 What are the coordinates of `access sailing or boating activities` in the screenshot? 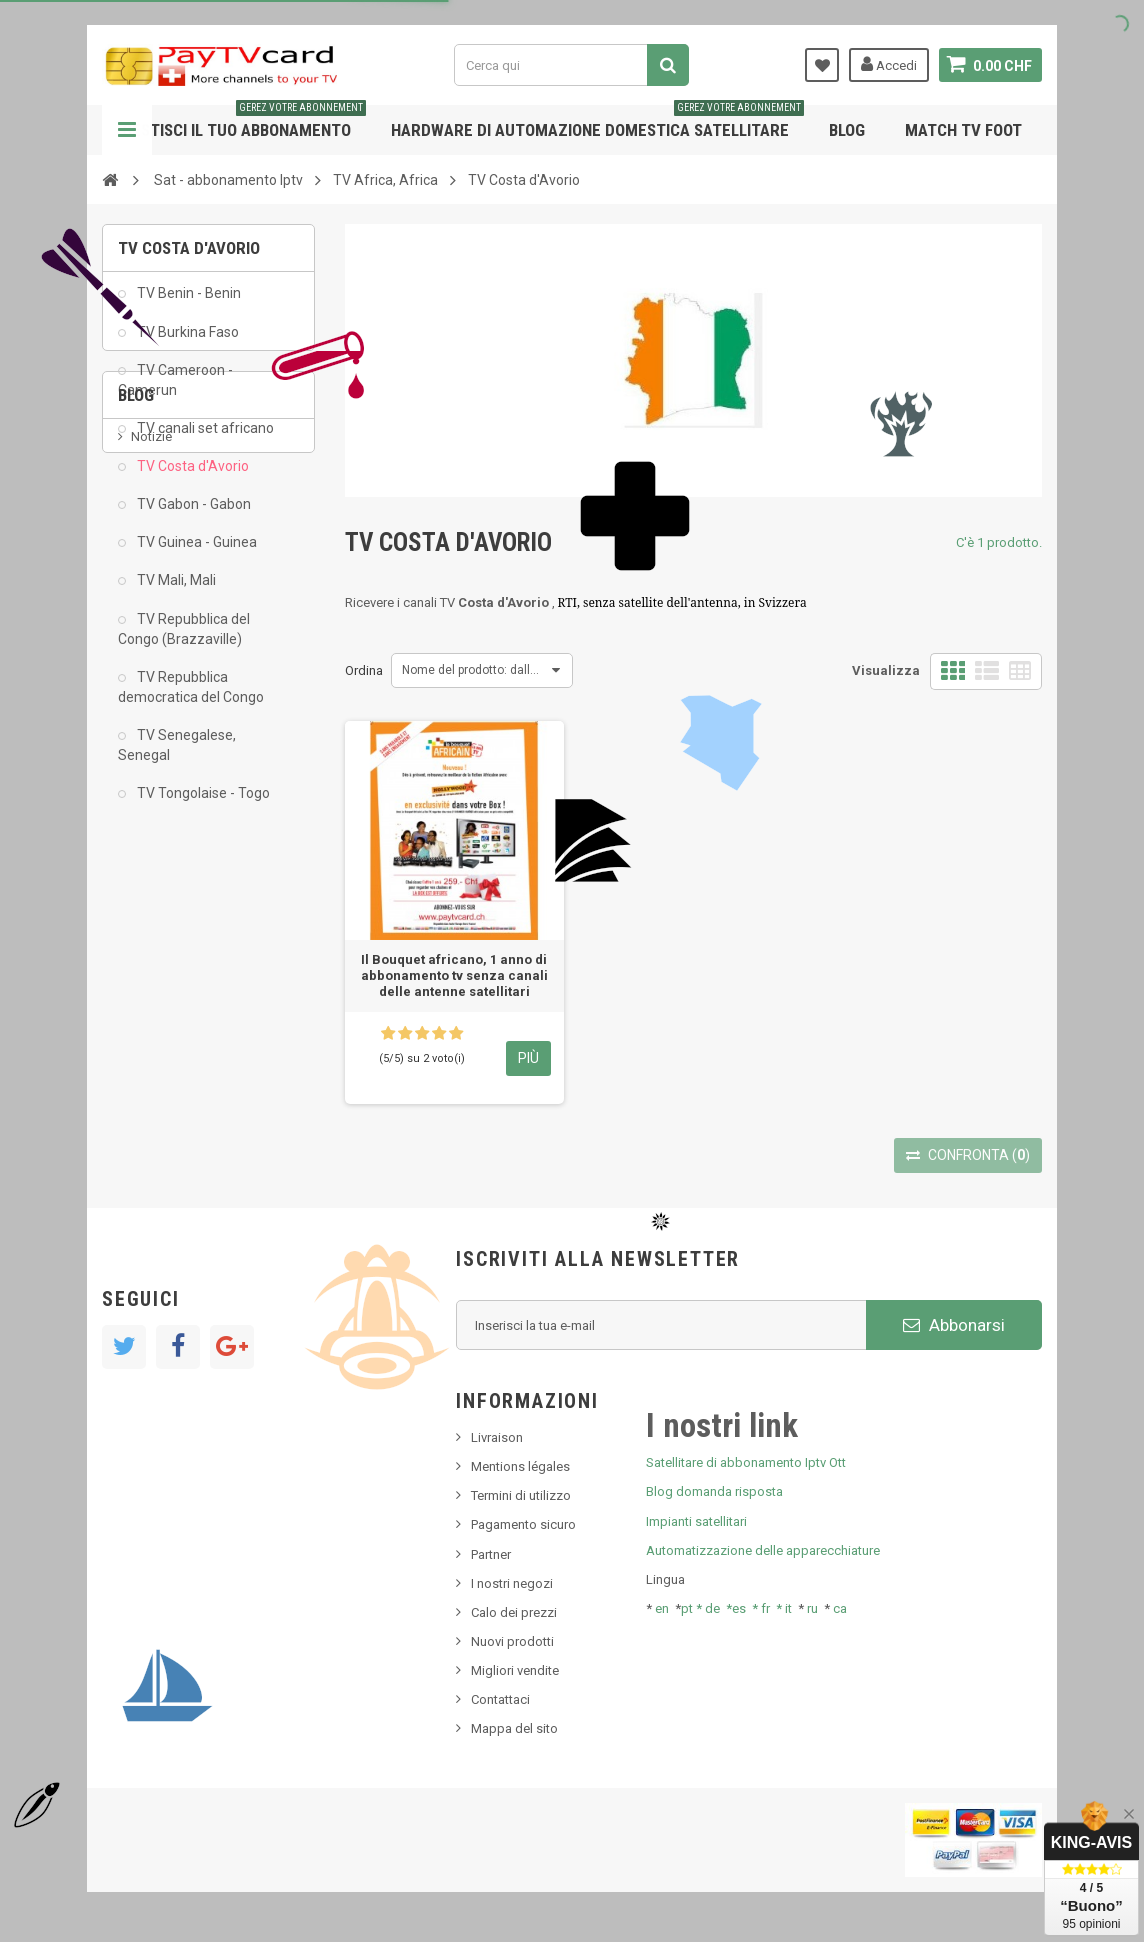 It's located at (167, 1685).